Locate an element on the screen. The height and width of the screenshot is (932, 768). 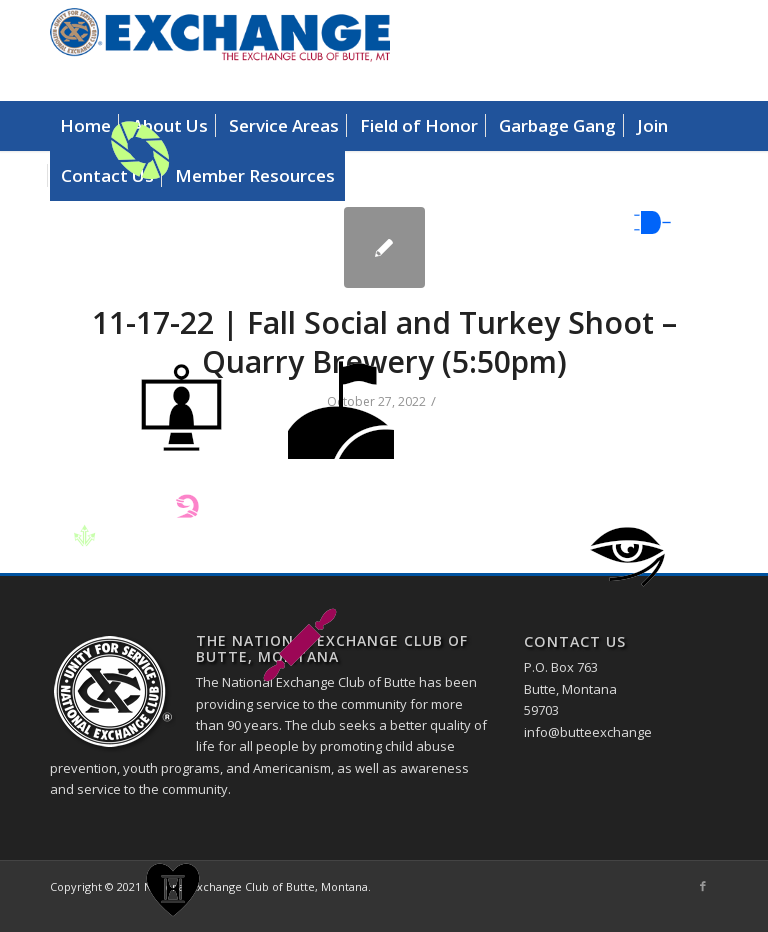
capture territory or claim a strategic point is located at coordinates (341, 406).